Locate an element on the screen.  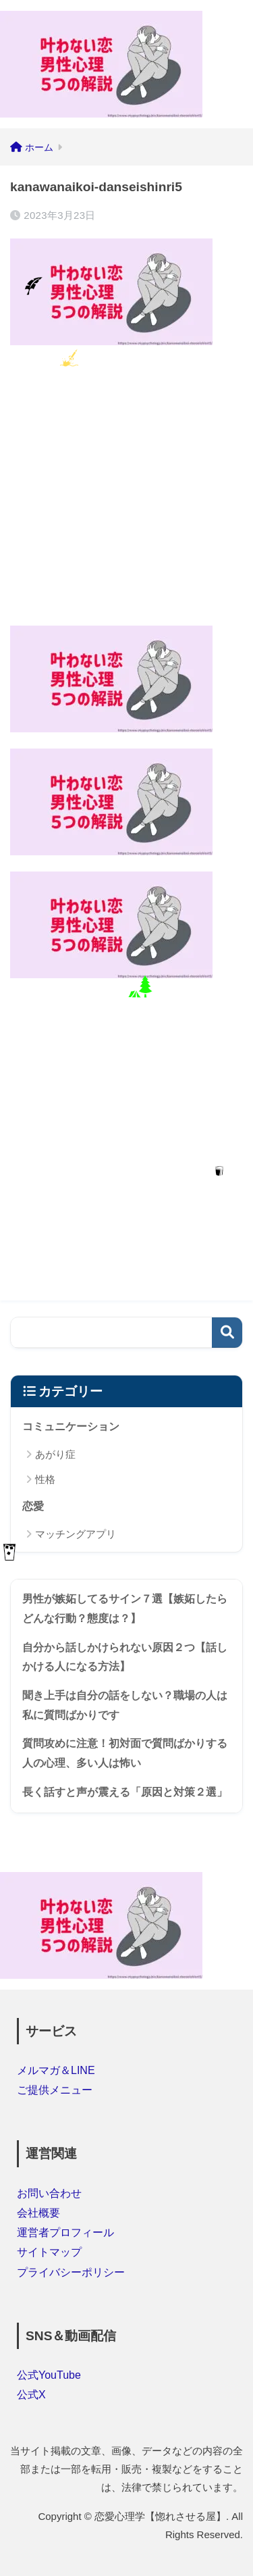
metal bucket item in game inventory is located at coordinates (219, 1169).